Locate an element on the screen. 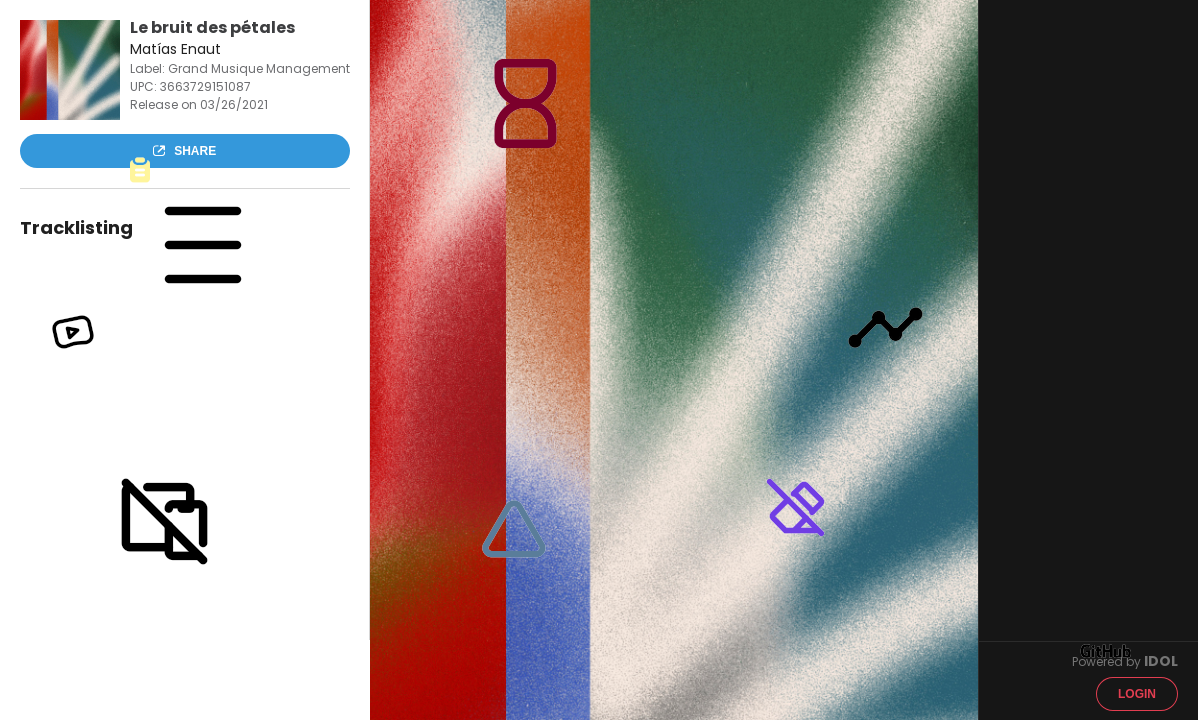  eraser tool is disabled is located at coordinates (795, 507).